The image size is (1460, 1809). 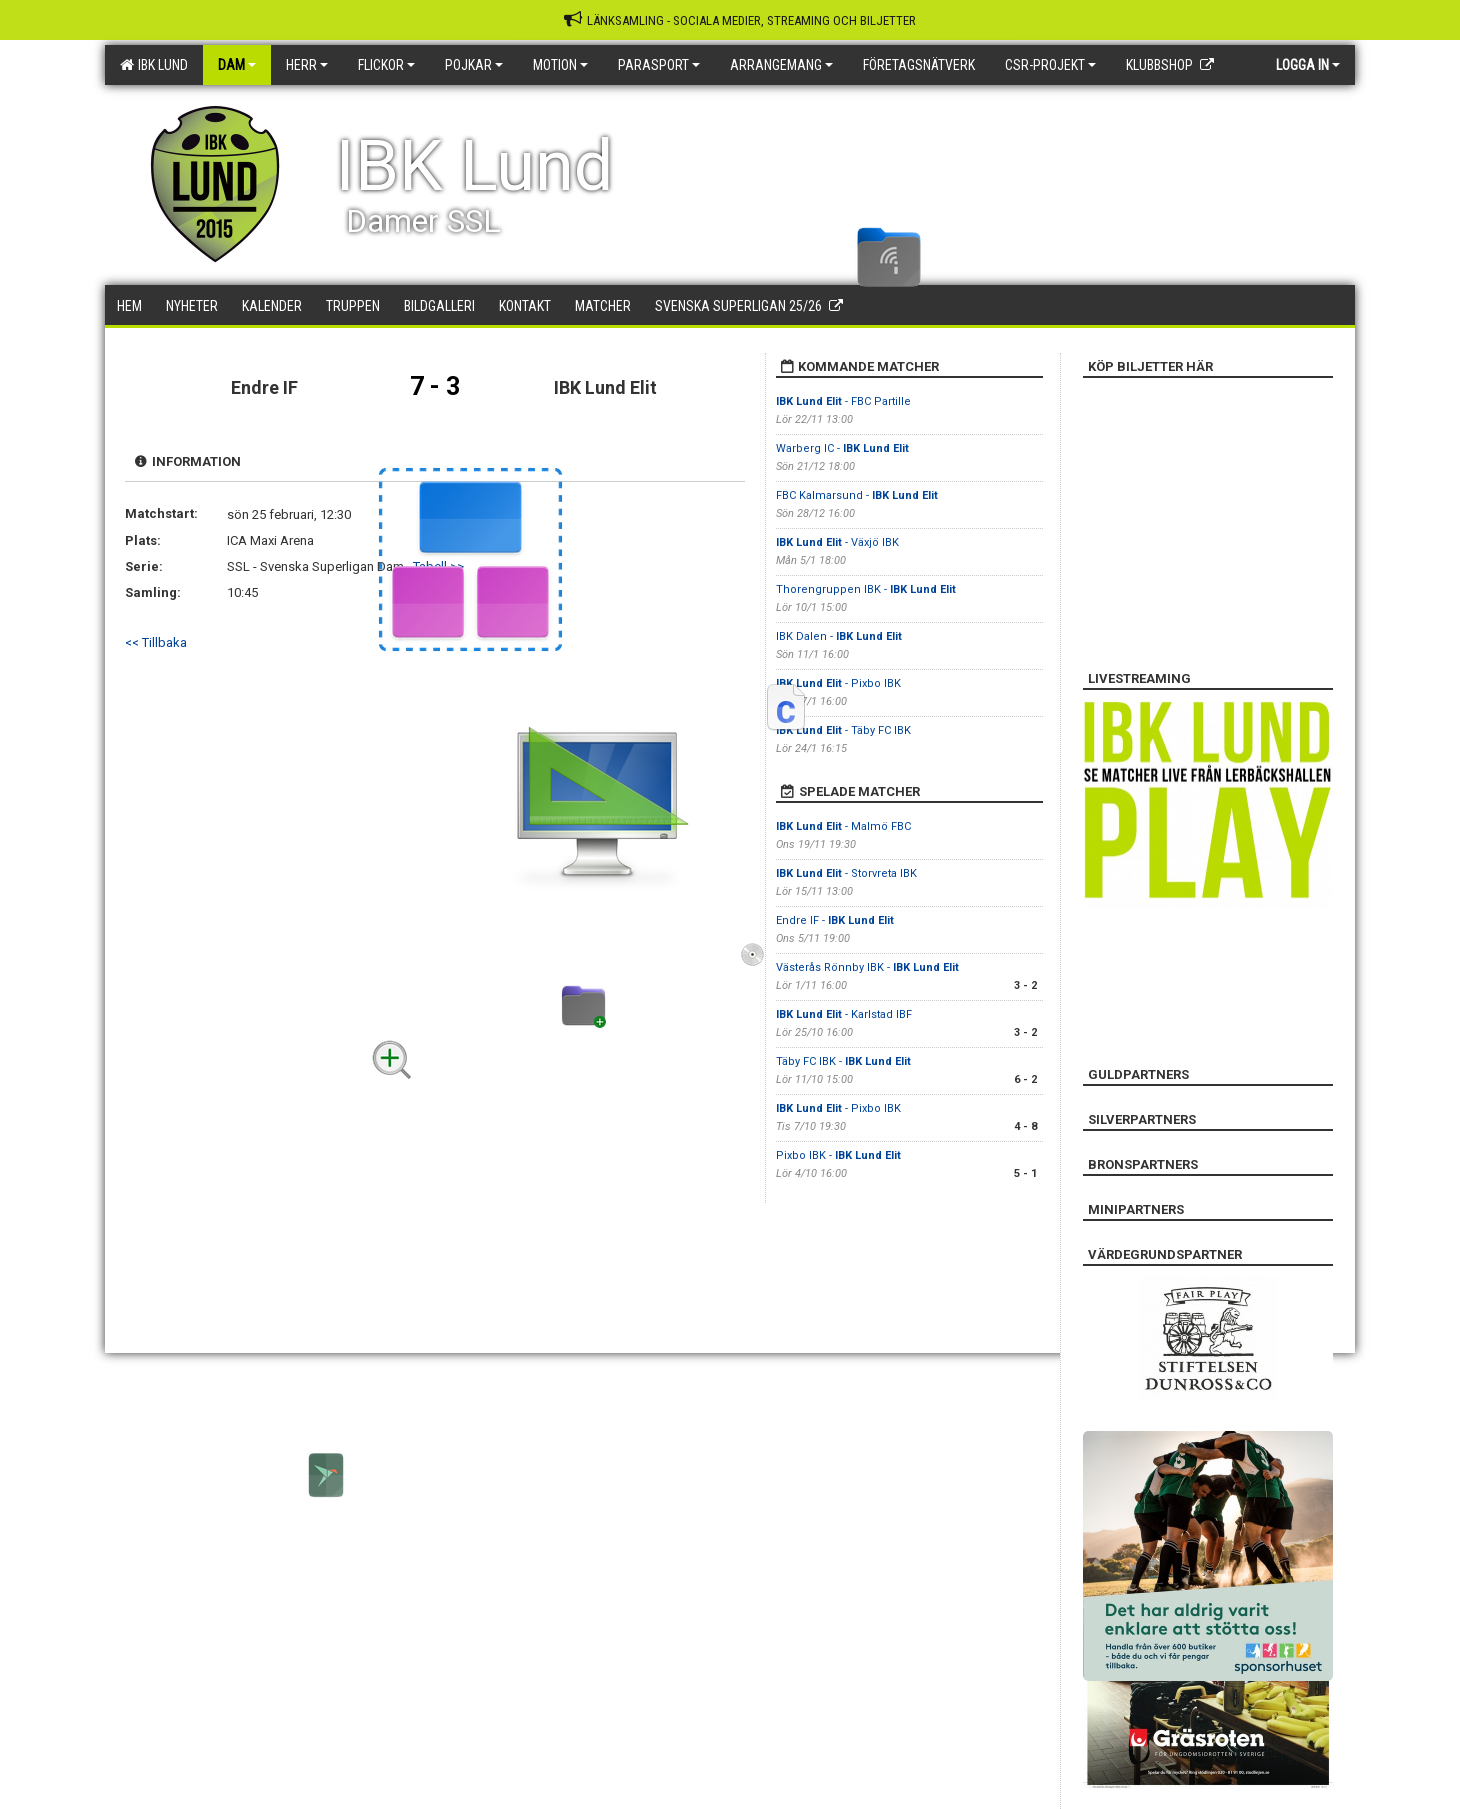 I want to click on open insync cloud sync folder, so click(x=889, y=257).